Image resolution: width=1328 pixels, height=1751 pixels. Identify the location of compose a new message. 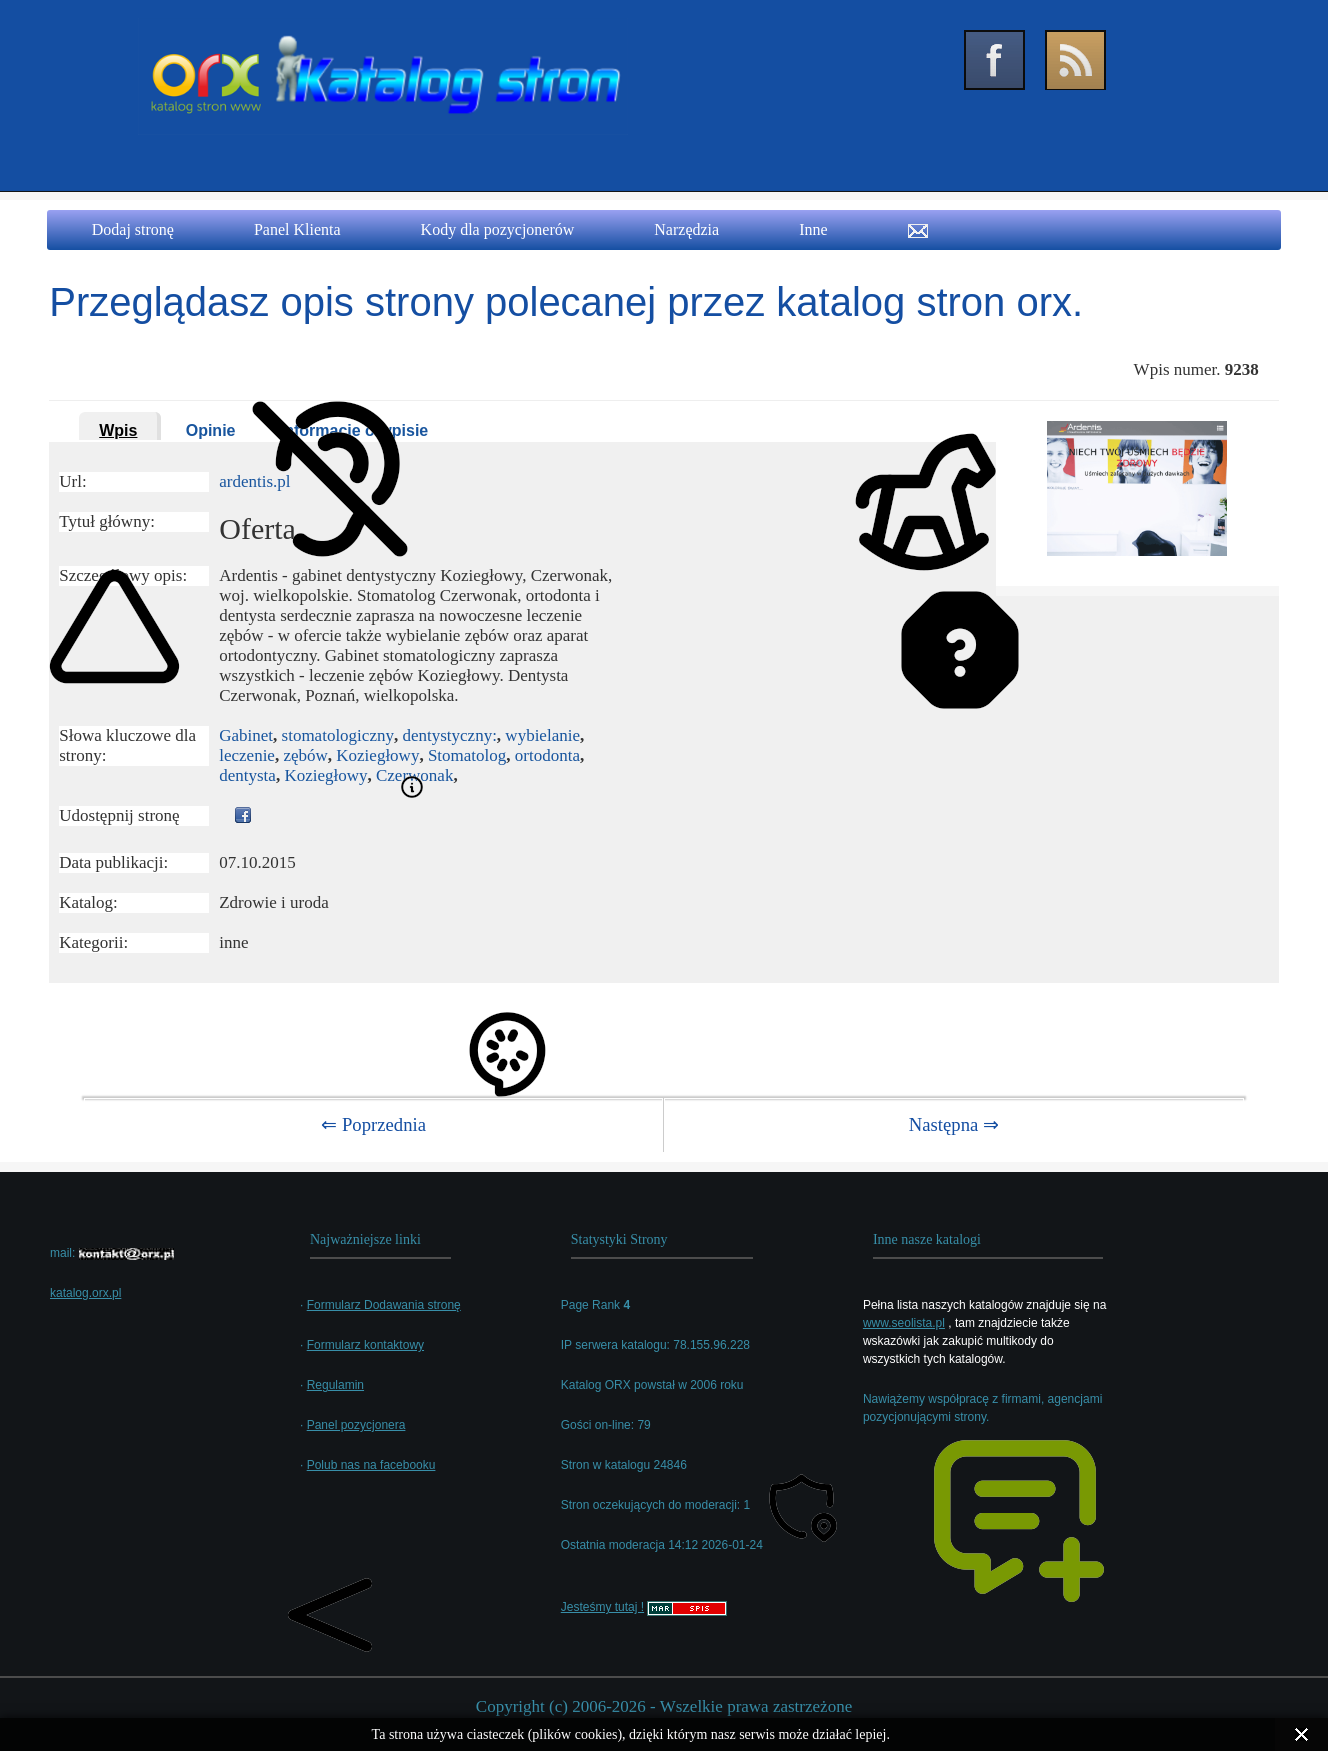
(1015, 1513).